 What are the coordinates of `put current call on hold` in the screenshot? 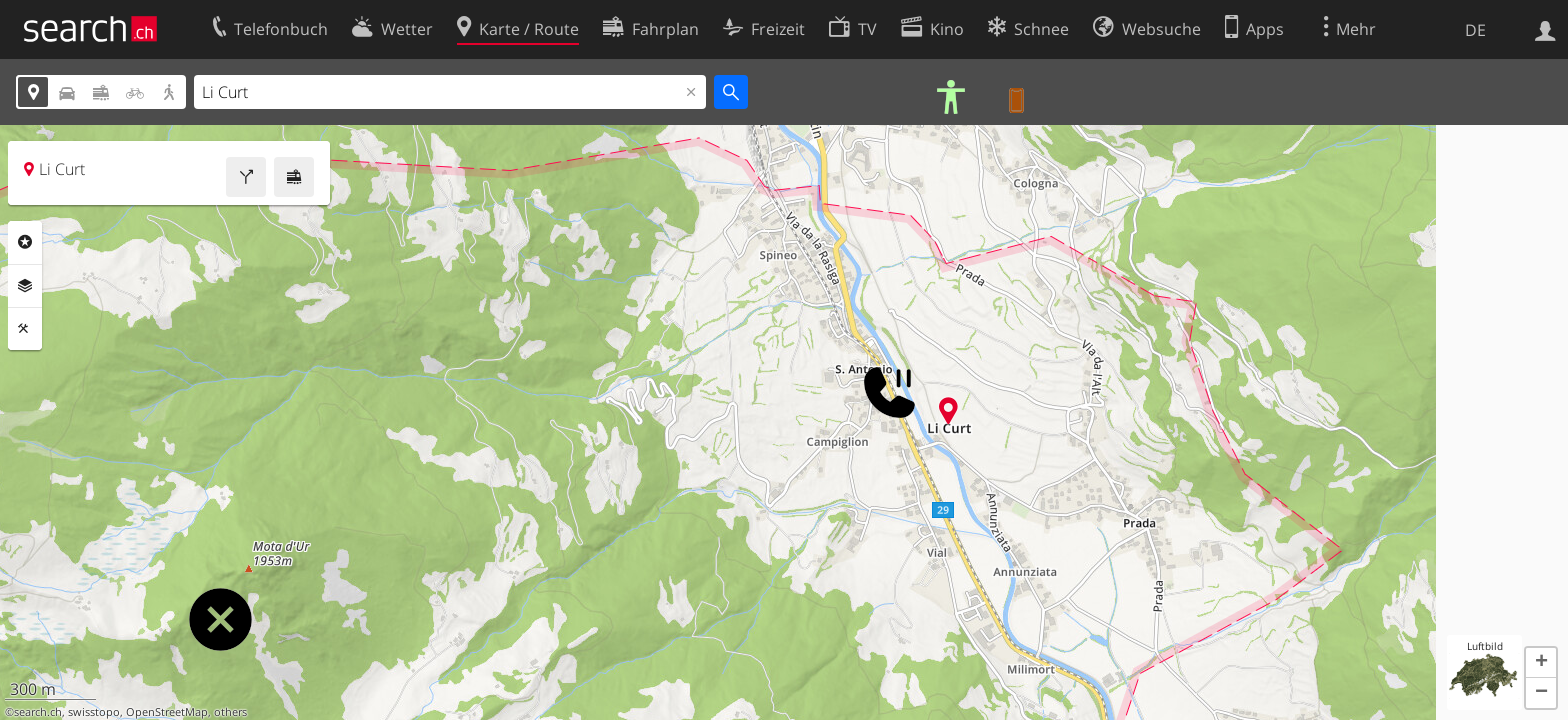 It's located at (890, 391).